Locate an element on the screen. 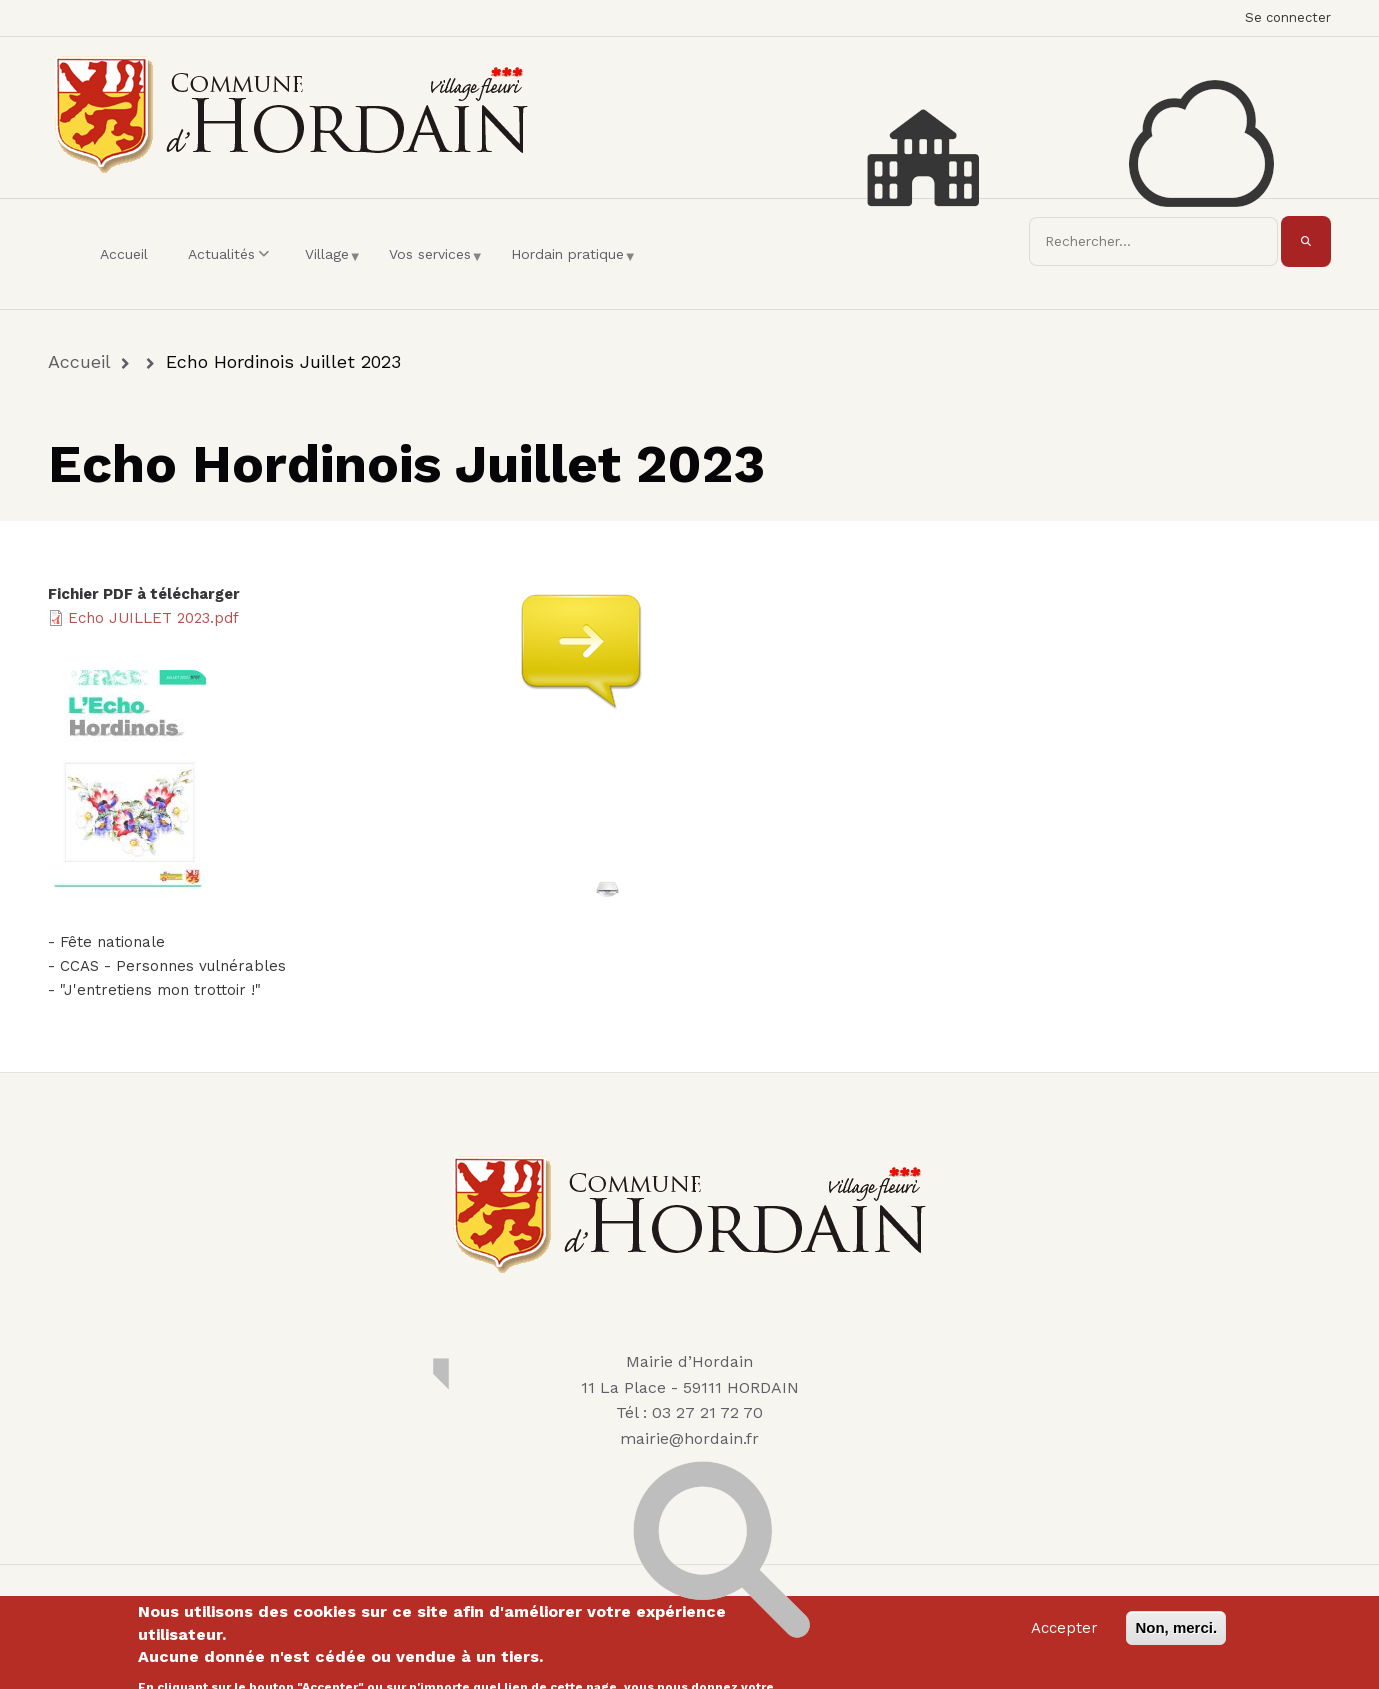  access search settings and preferences is located at coordinates (721, 1549).